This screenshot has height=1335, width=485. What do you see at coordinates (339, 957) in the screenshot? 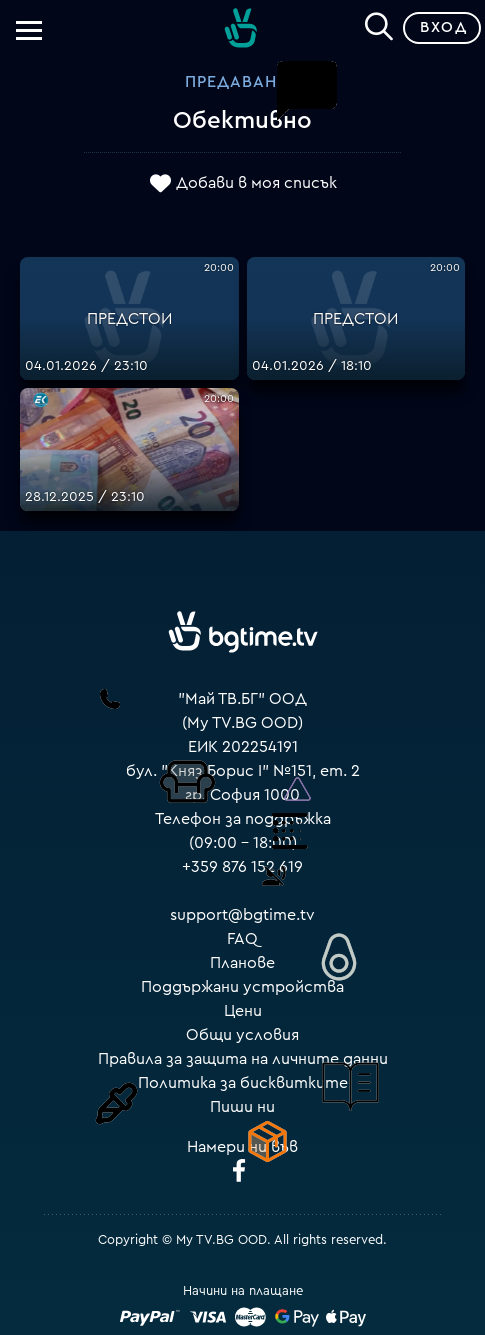
I see `indicates healthy or vegetarian food options` at bounding box center [339, 957].